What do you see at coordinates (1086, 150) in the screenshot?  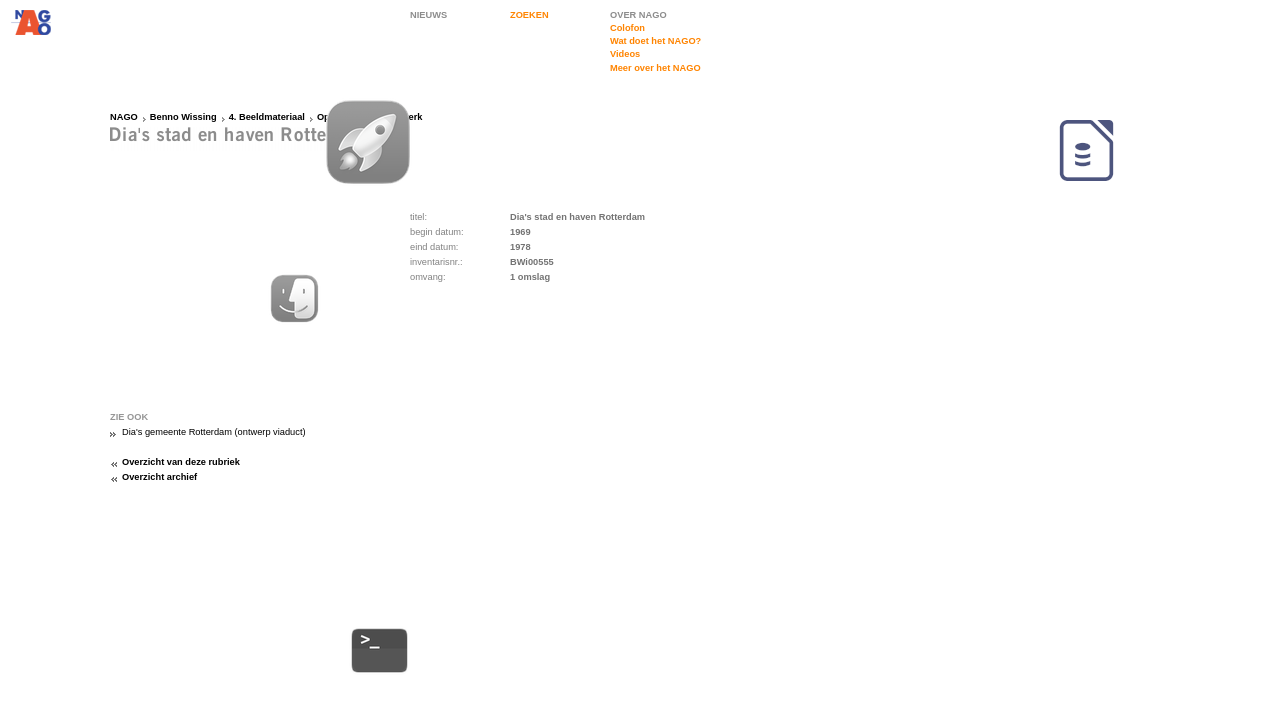 I see `open libreoffice base database application` at bounding box center [1086, 150].